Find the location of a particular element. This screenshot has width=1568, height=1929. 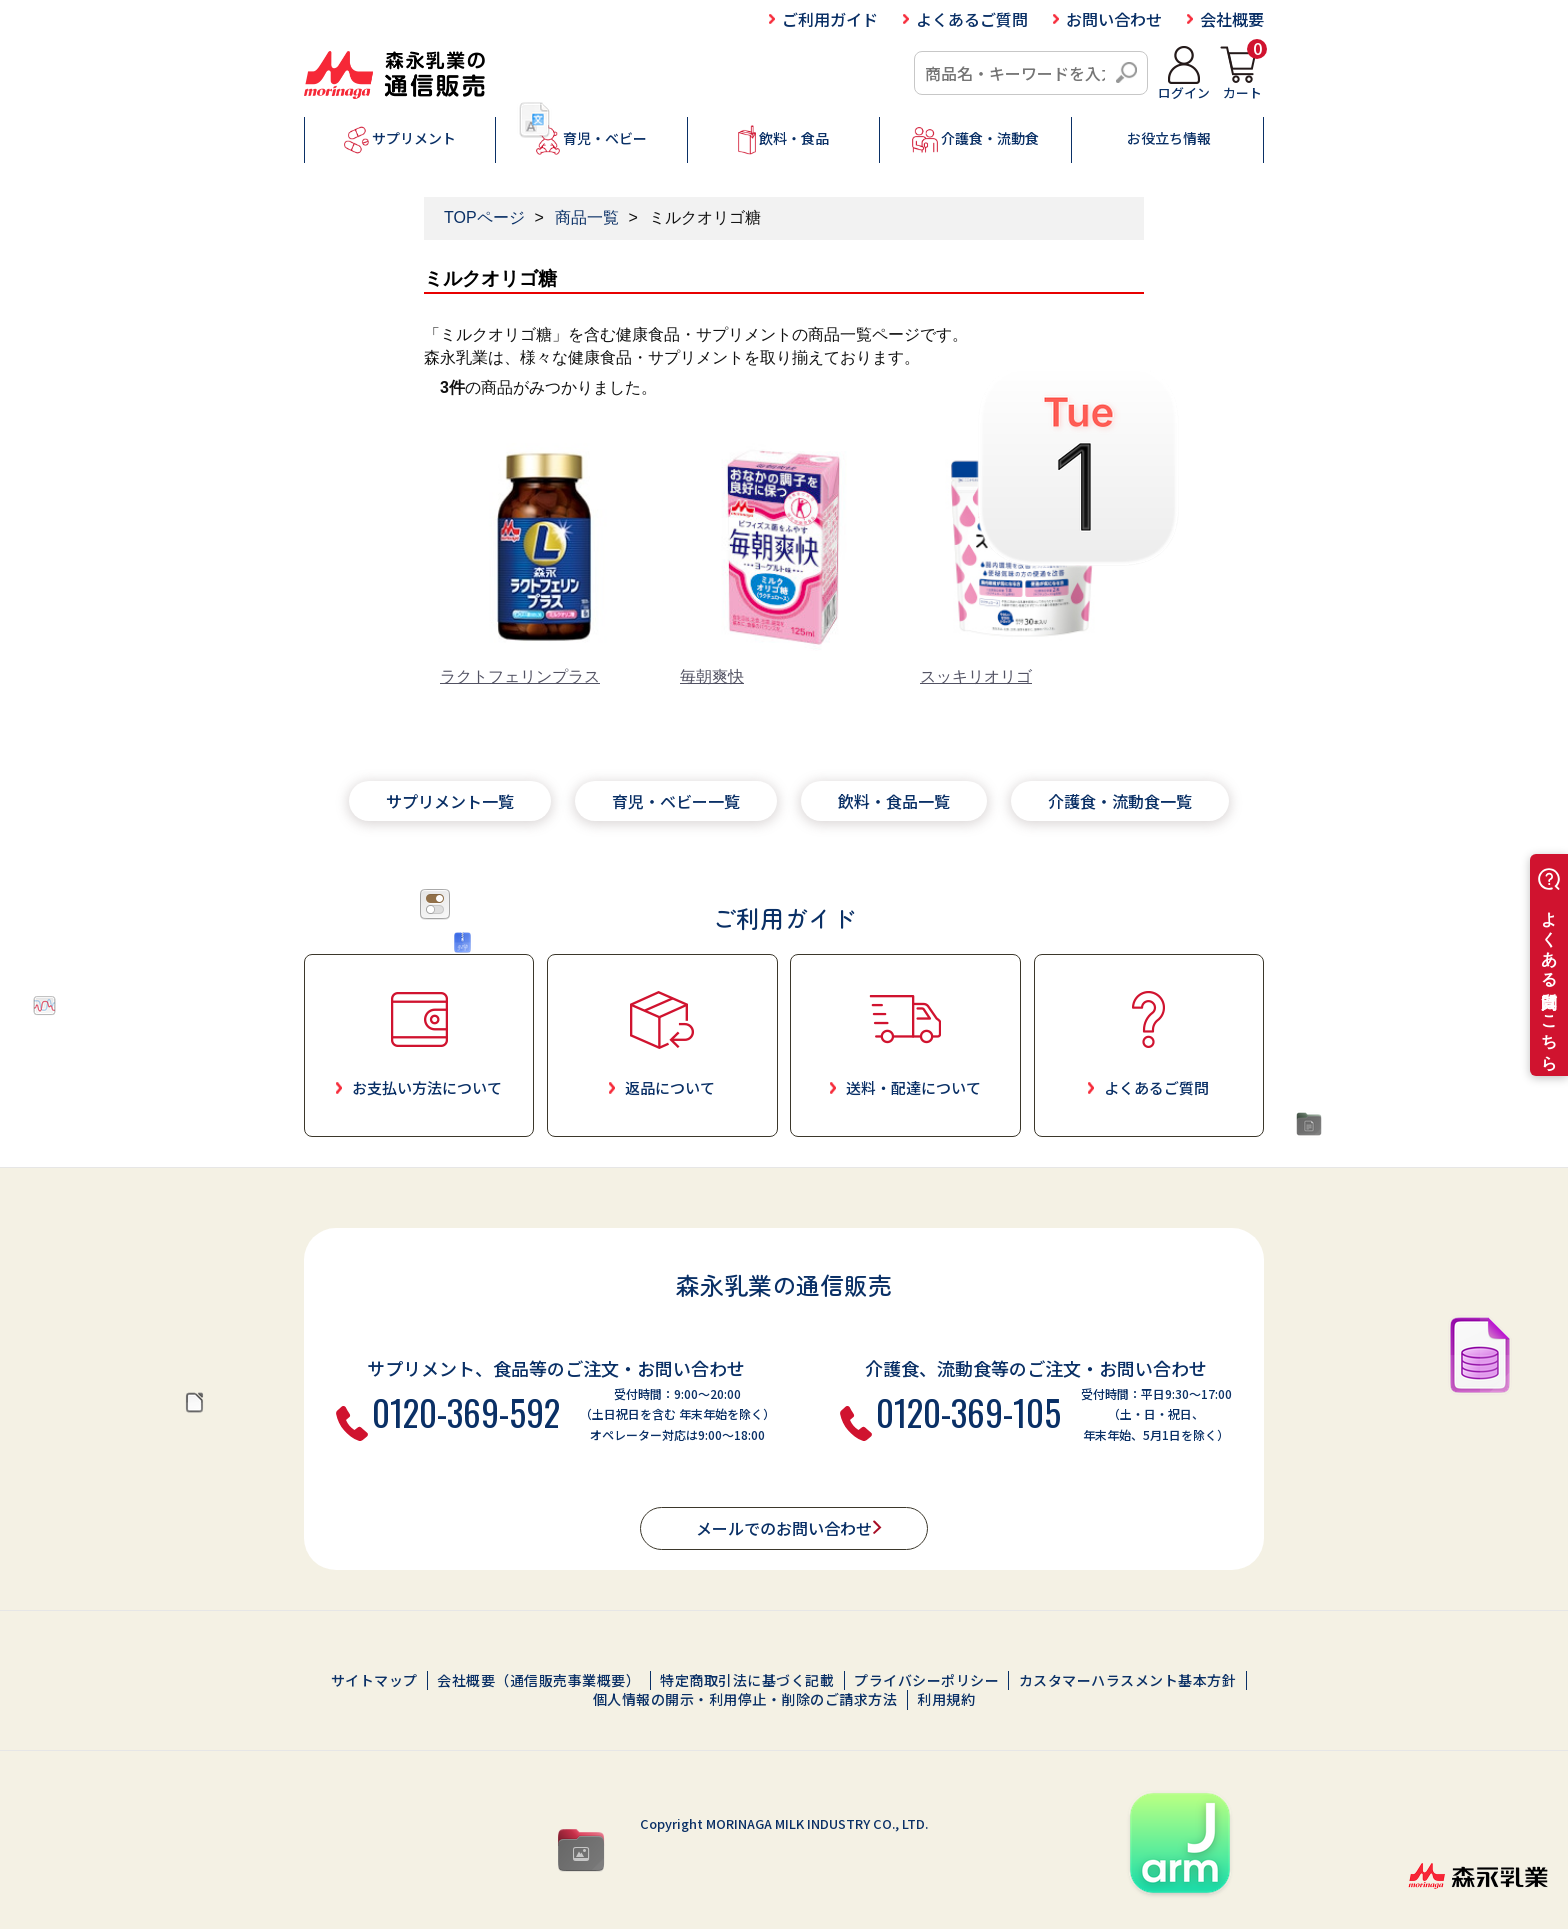

a gettext translation file for software localization is located at coordinates (534, 119).